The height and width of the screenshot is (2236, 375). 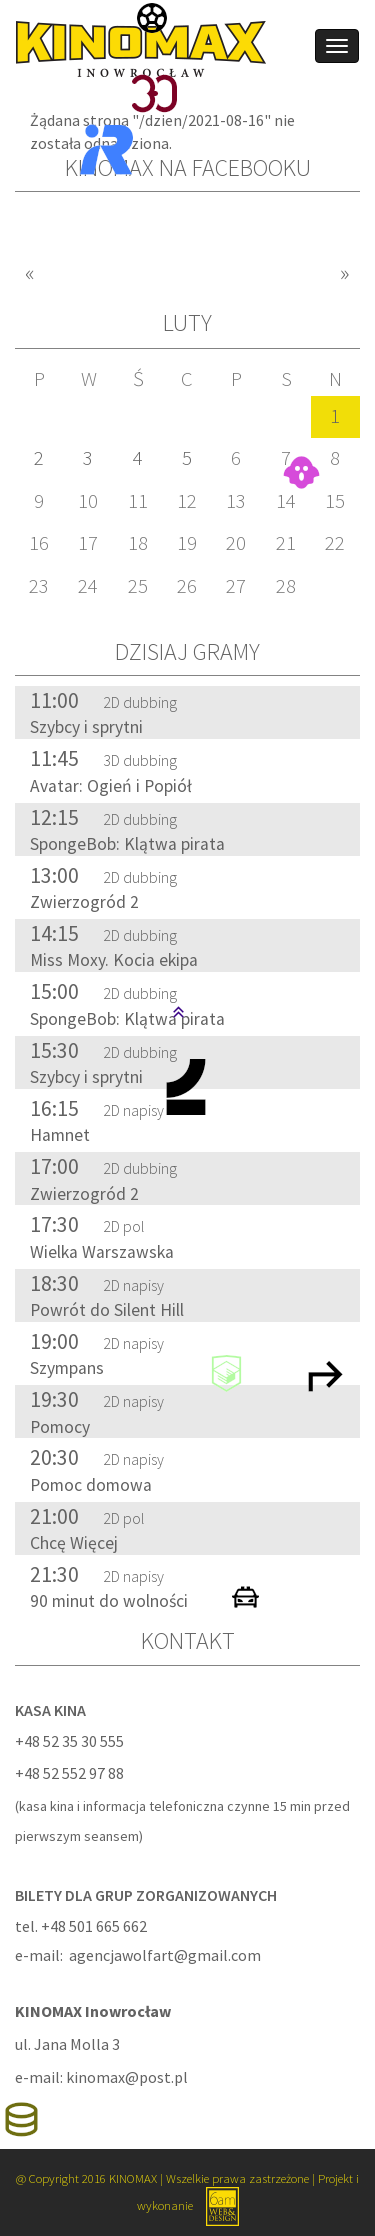 What do you see at coordinates (154, 93) in the screenshot?
I see `visit the 30 seconds of code website` at bounding box center [154, 93].